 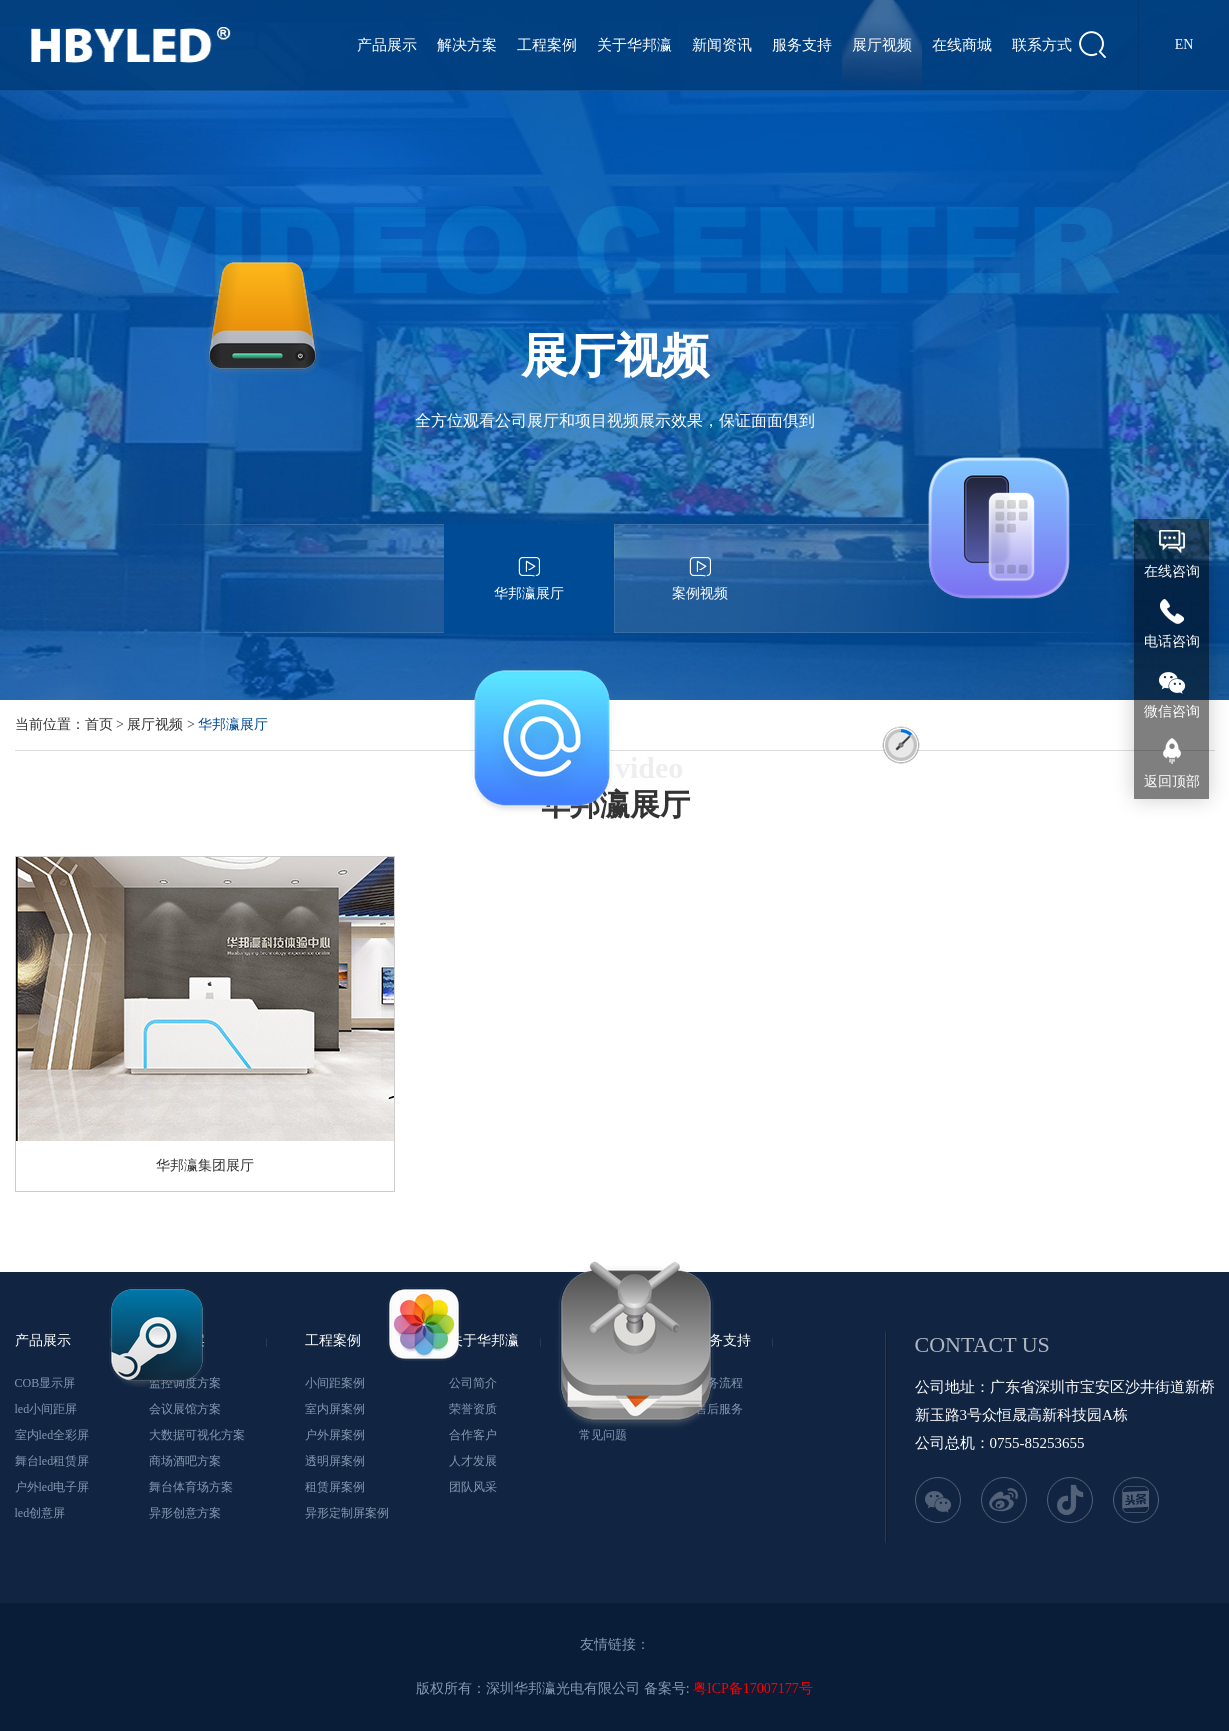 What do you see at coordinates (262, 315) in the screenshot?
I see `external USB hard drive connected` at bounding box center [262, 315].